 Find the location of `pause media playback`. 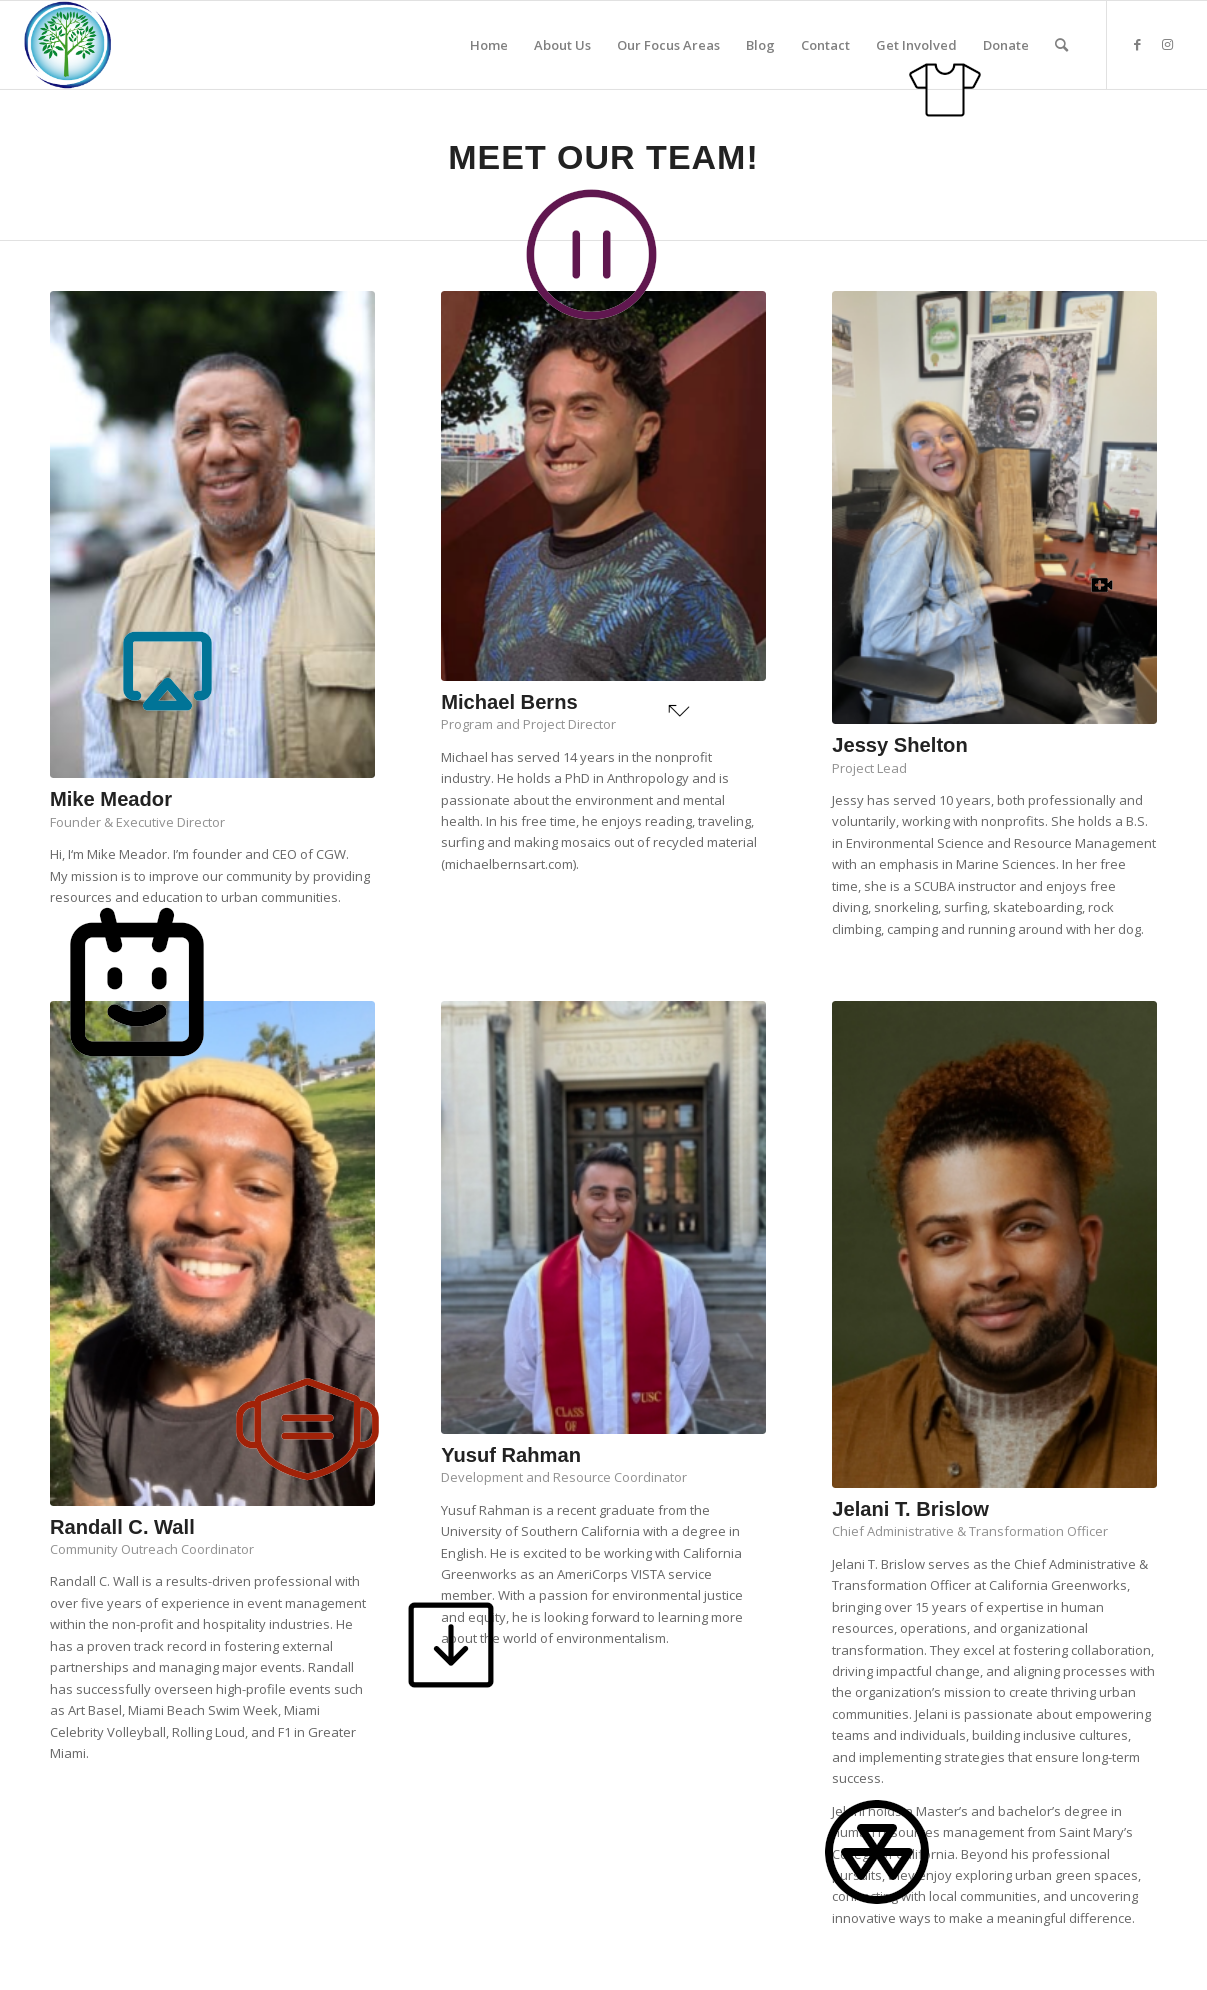

pause media playback is located at coordinates (591, 254).